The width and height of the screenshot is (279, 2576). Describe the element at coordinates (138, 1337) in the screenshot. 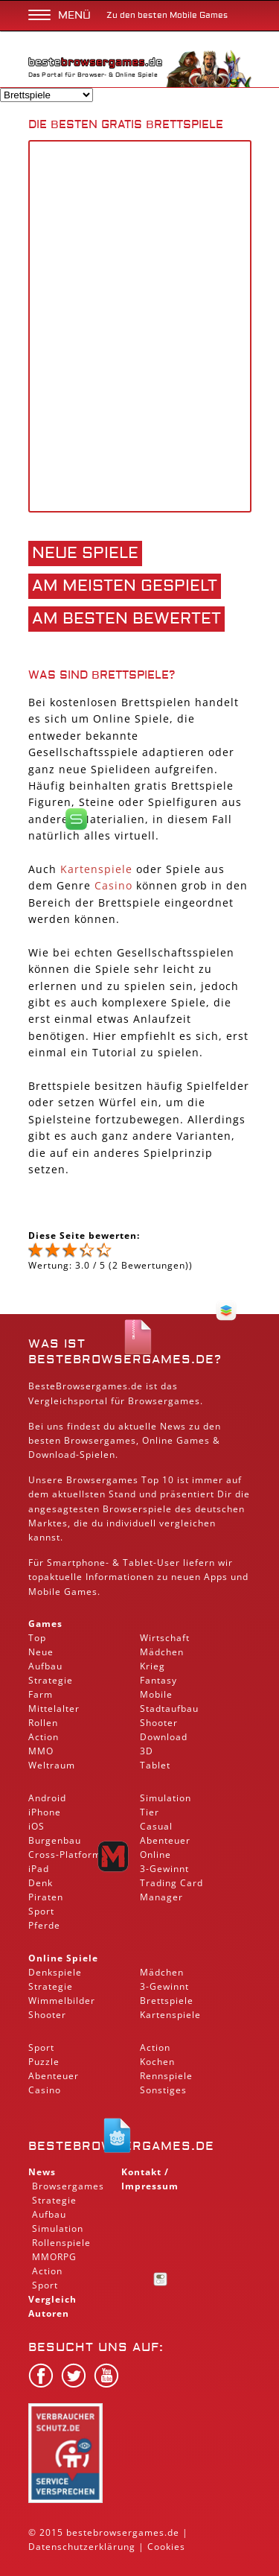

I see `compressed tar archive file` at that location.